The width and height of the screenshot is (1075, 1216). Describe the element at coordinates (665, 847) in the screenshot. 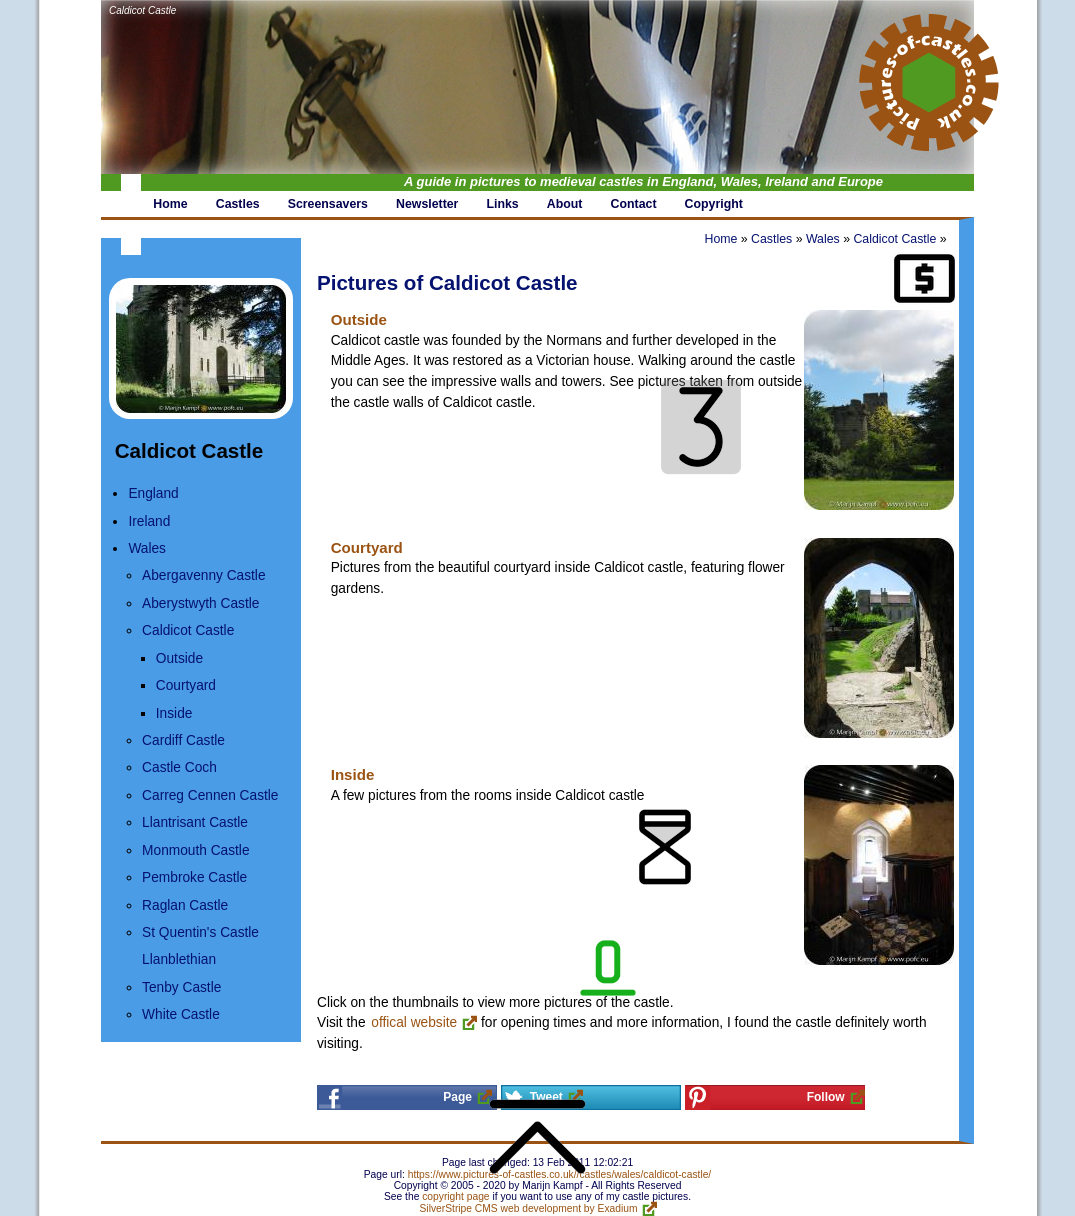

I see `indicates a timer with significant time remaining` at that location.